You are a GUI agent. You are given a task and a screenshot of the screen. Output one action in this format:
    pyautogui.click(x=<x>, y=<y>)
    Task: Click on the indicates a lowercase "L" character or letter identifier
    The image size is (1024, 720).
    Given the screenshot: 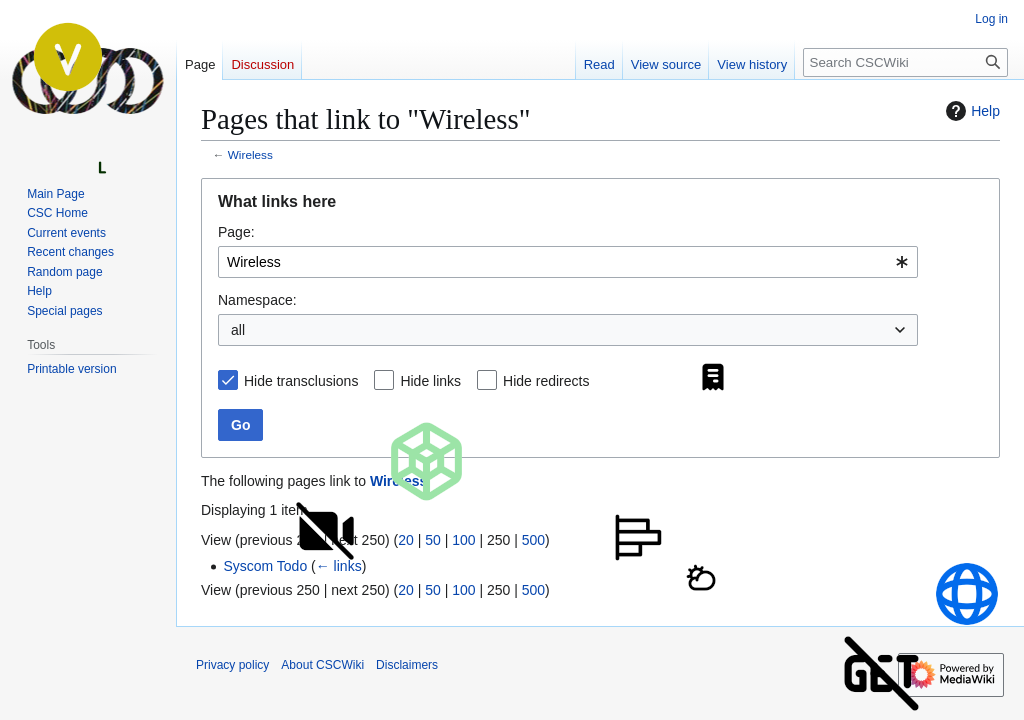 What is the action you would take?
    pyautogui.click(x=102, y=167)
    